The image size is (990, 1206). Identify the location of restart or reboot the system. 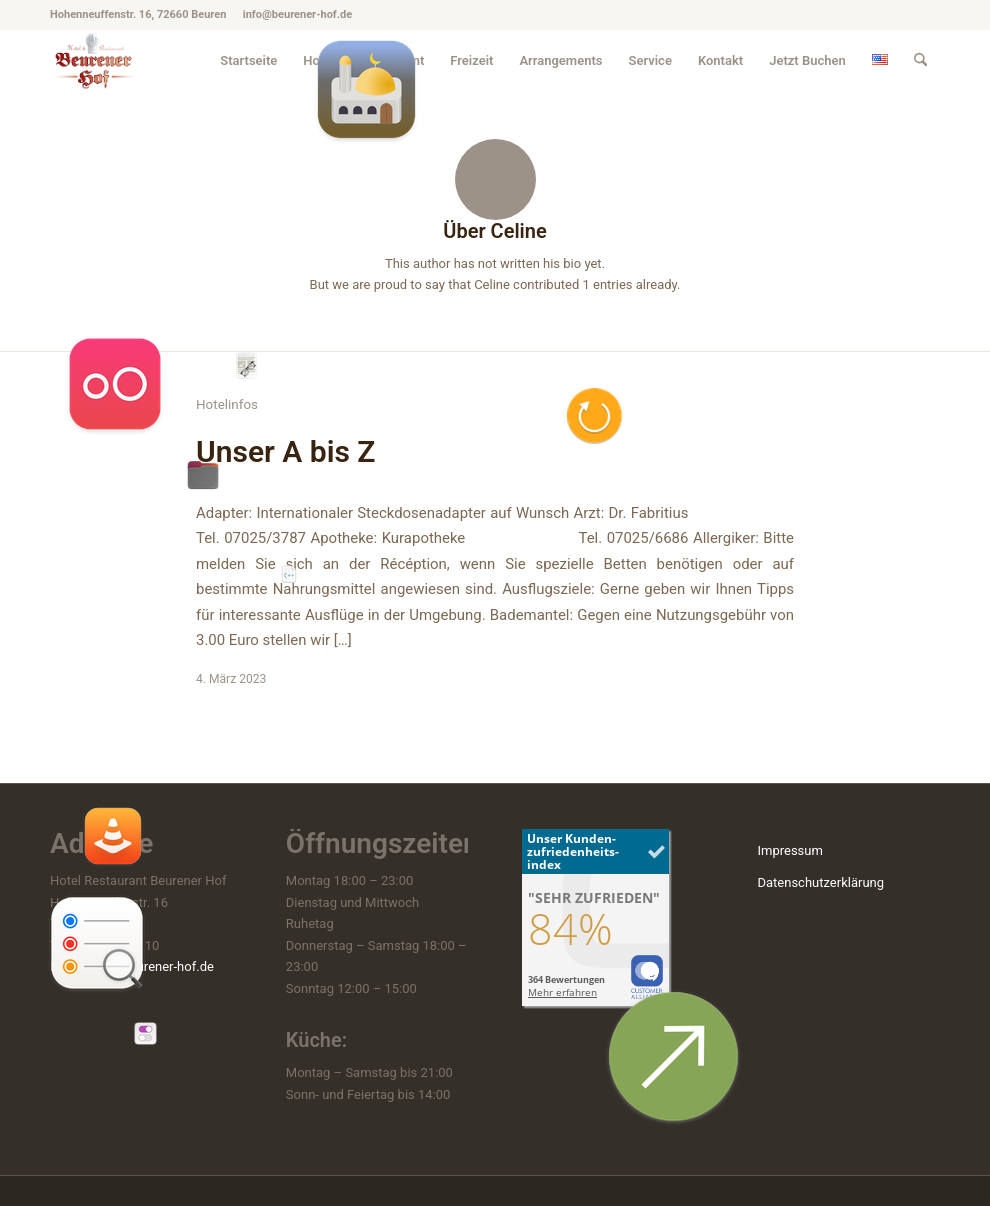
(595, 416).